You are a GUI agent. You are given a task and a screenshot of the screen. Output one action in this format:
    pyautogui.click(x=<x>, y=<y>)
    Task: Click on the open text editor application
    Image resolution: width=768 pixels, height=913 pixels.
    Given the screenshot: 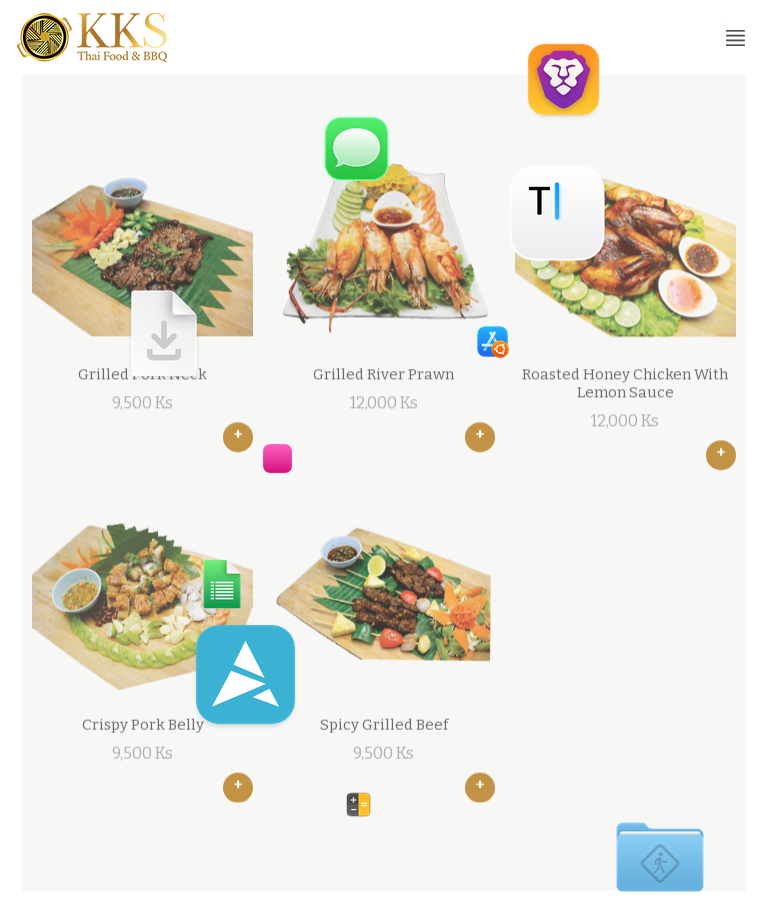 What is the action you would take?
    pyautogui.click(x=557, y=213)
    